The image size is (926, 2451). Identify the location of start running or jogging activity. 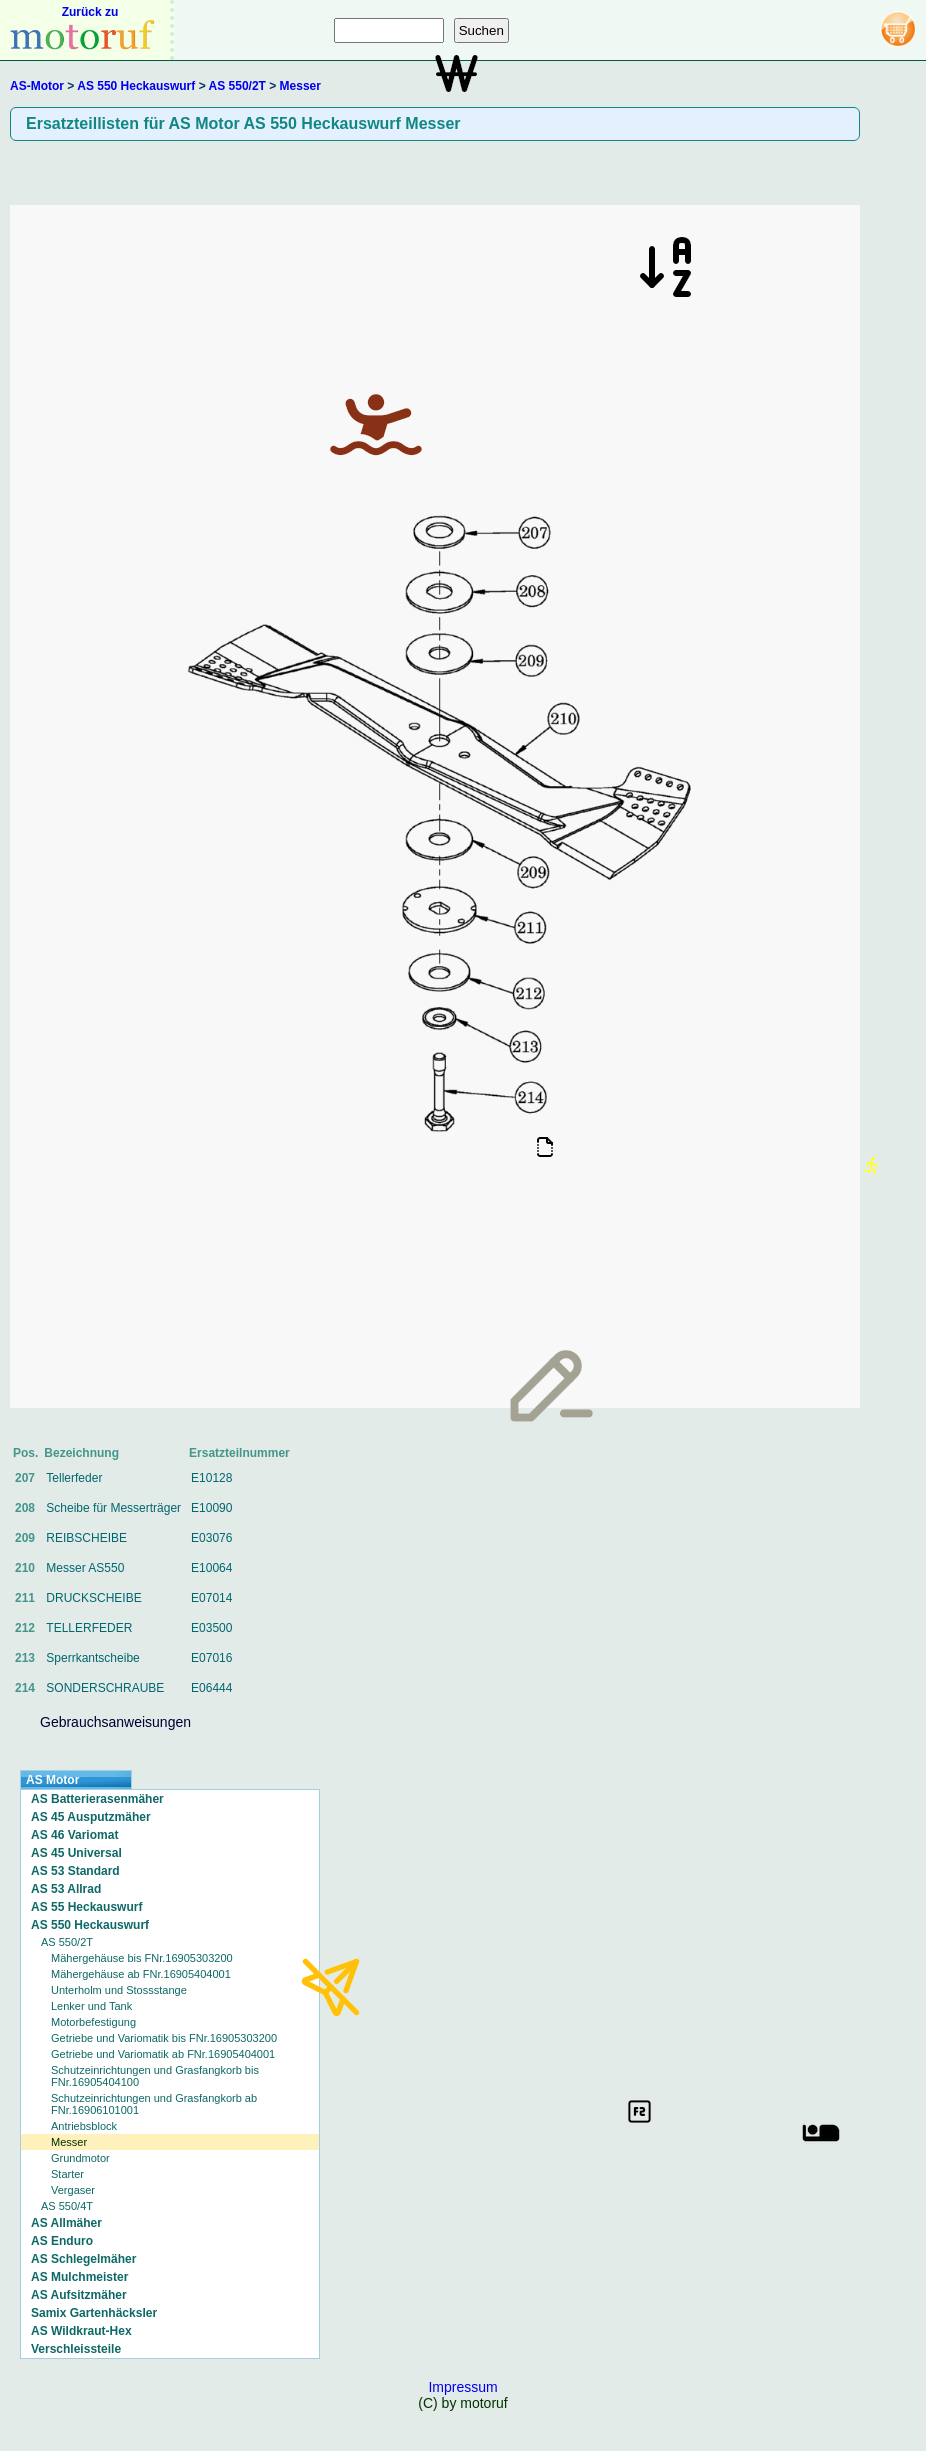
(872, 1166).